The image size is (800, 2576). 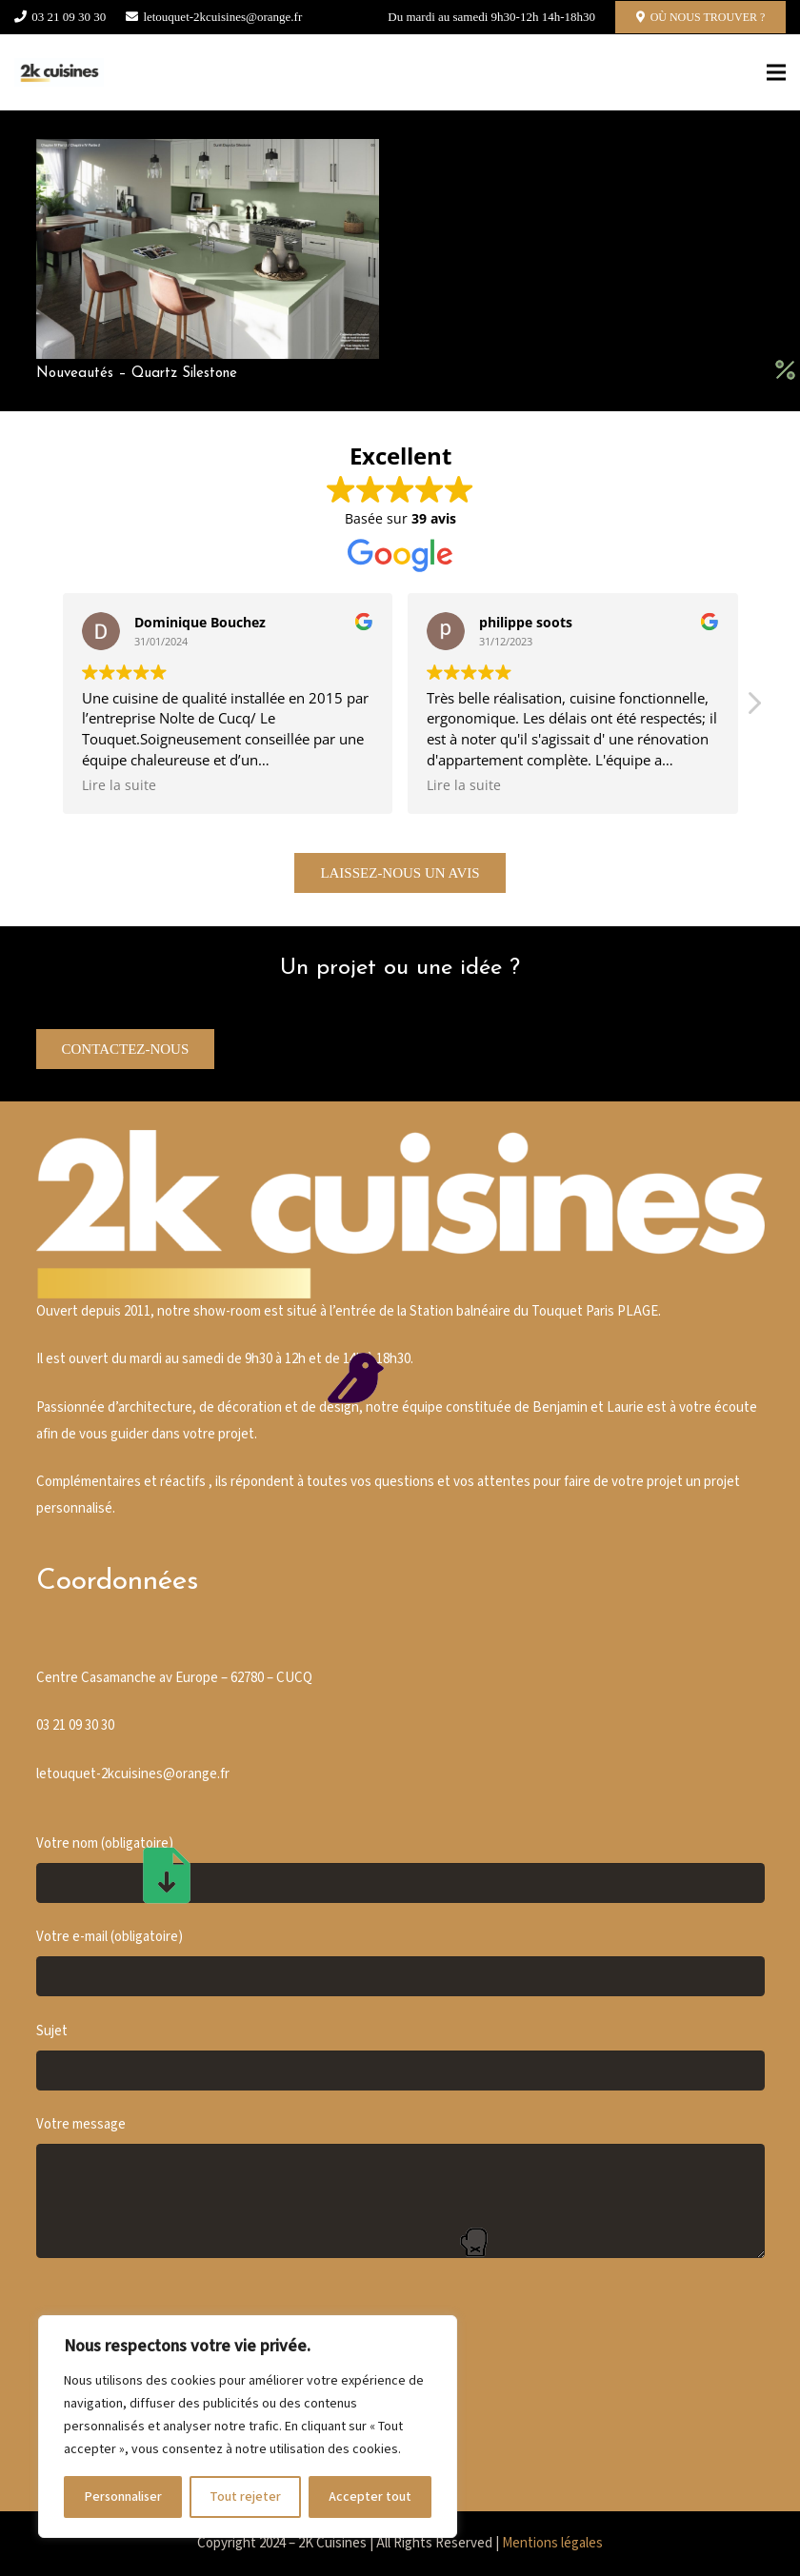 I want to click on view discount or sale pricing, so click(x=785, y=369).